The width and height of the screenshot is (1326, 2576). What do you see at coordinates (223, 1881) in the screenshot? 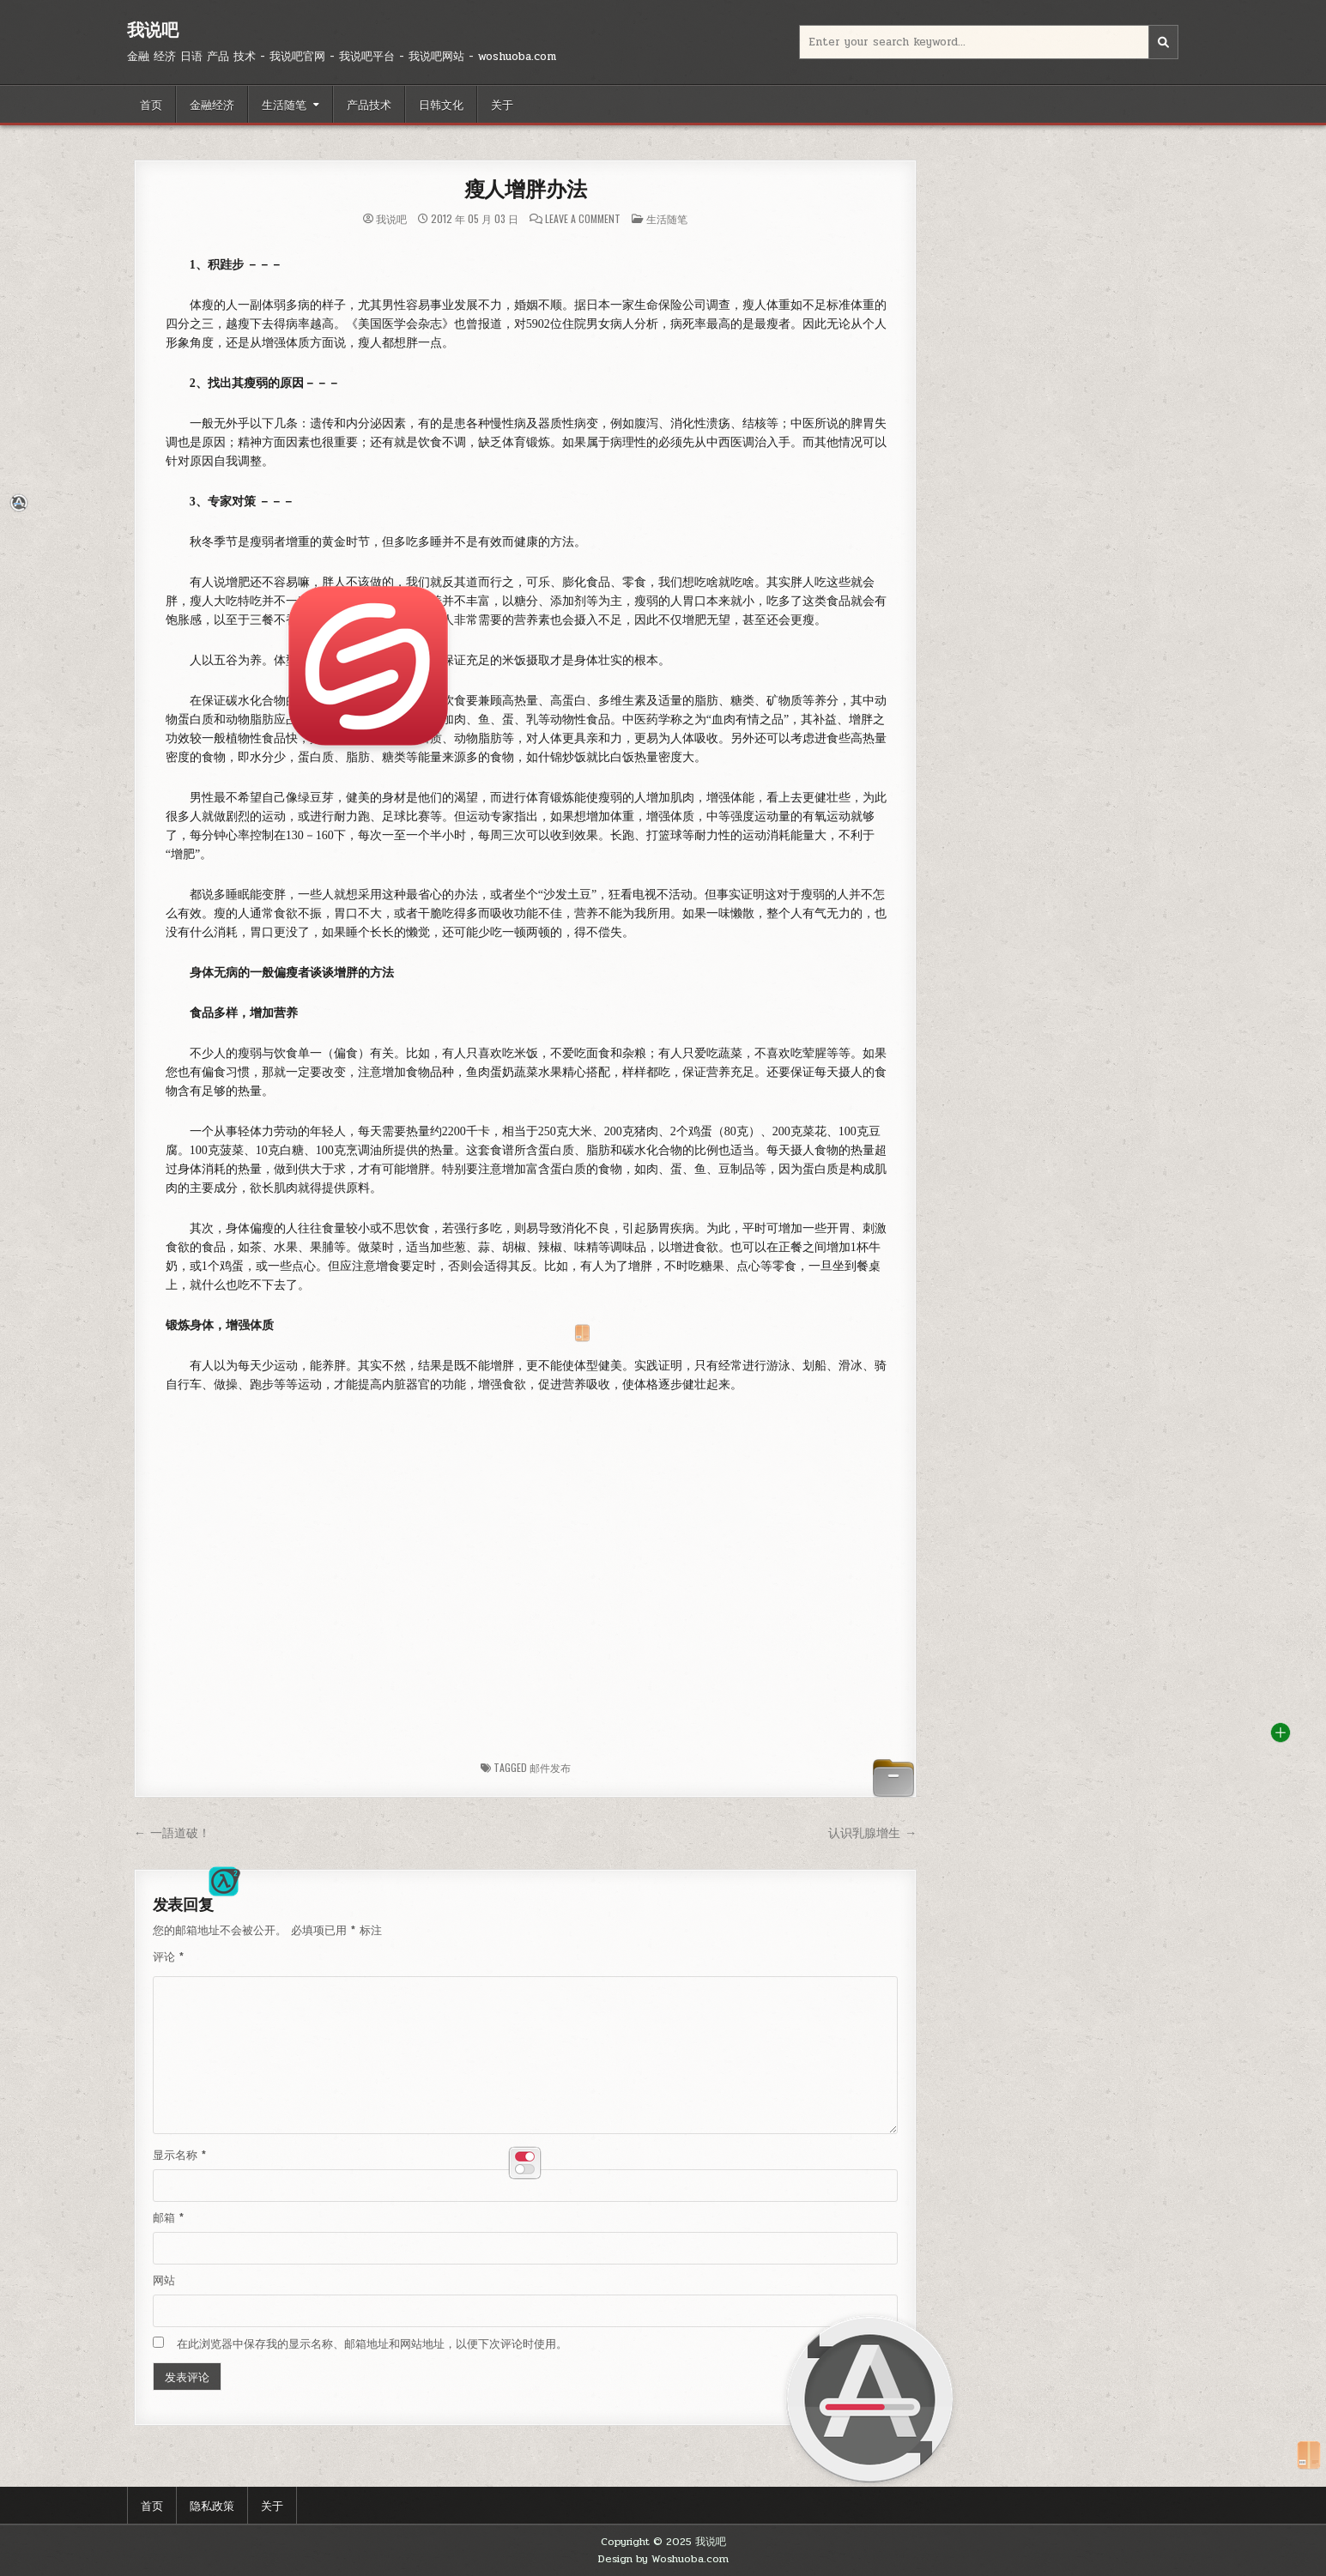
I see `launch Half-Life 2: Lost Coast` at bounding box center [223, 1881].